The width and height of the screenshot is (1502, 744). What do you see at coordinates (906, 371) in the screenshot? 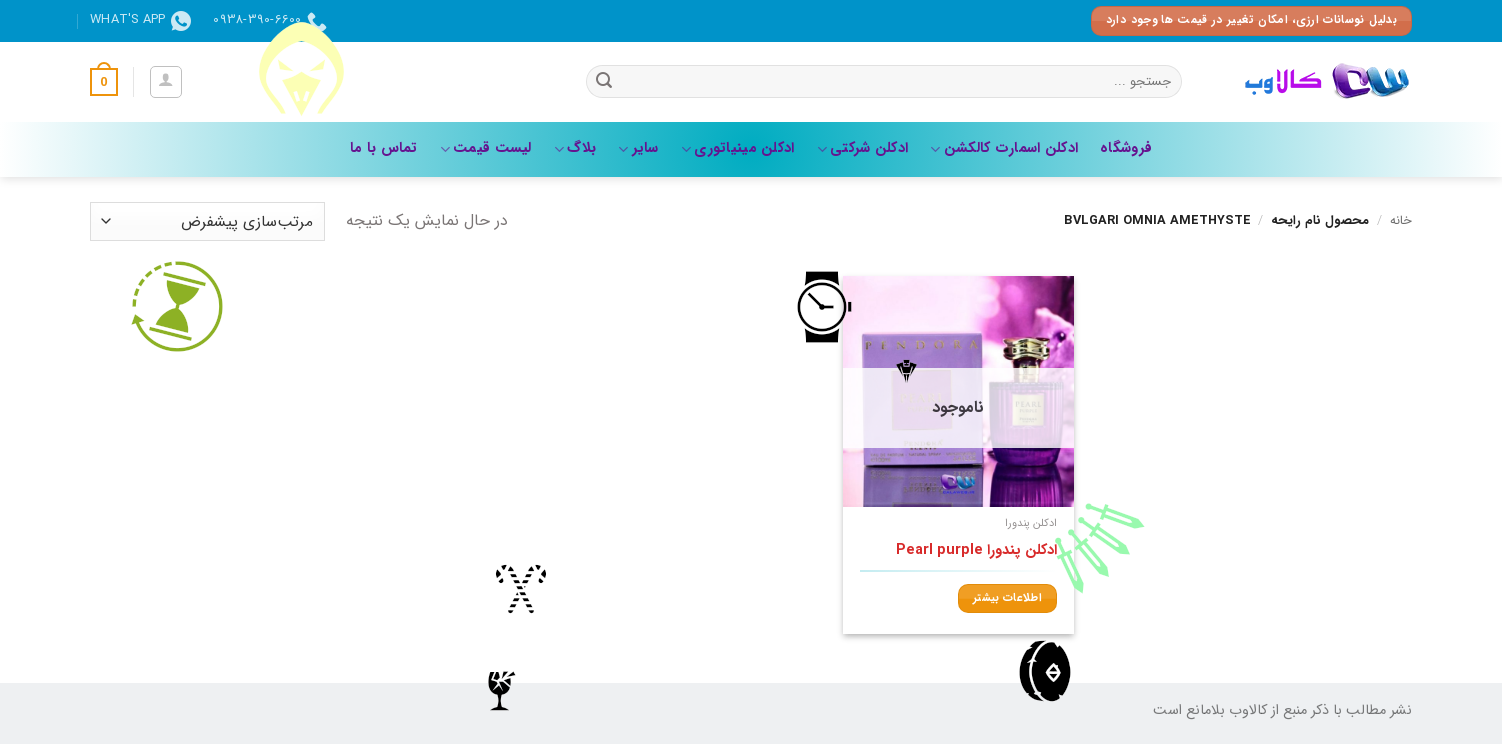
I see `activate defensive shield or guard ability` at bounding box center [906, 371].